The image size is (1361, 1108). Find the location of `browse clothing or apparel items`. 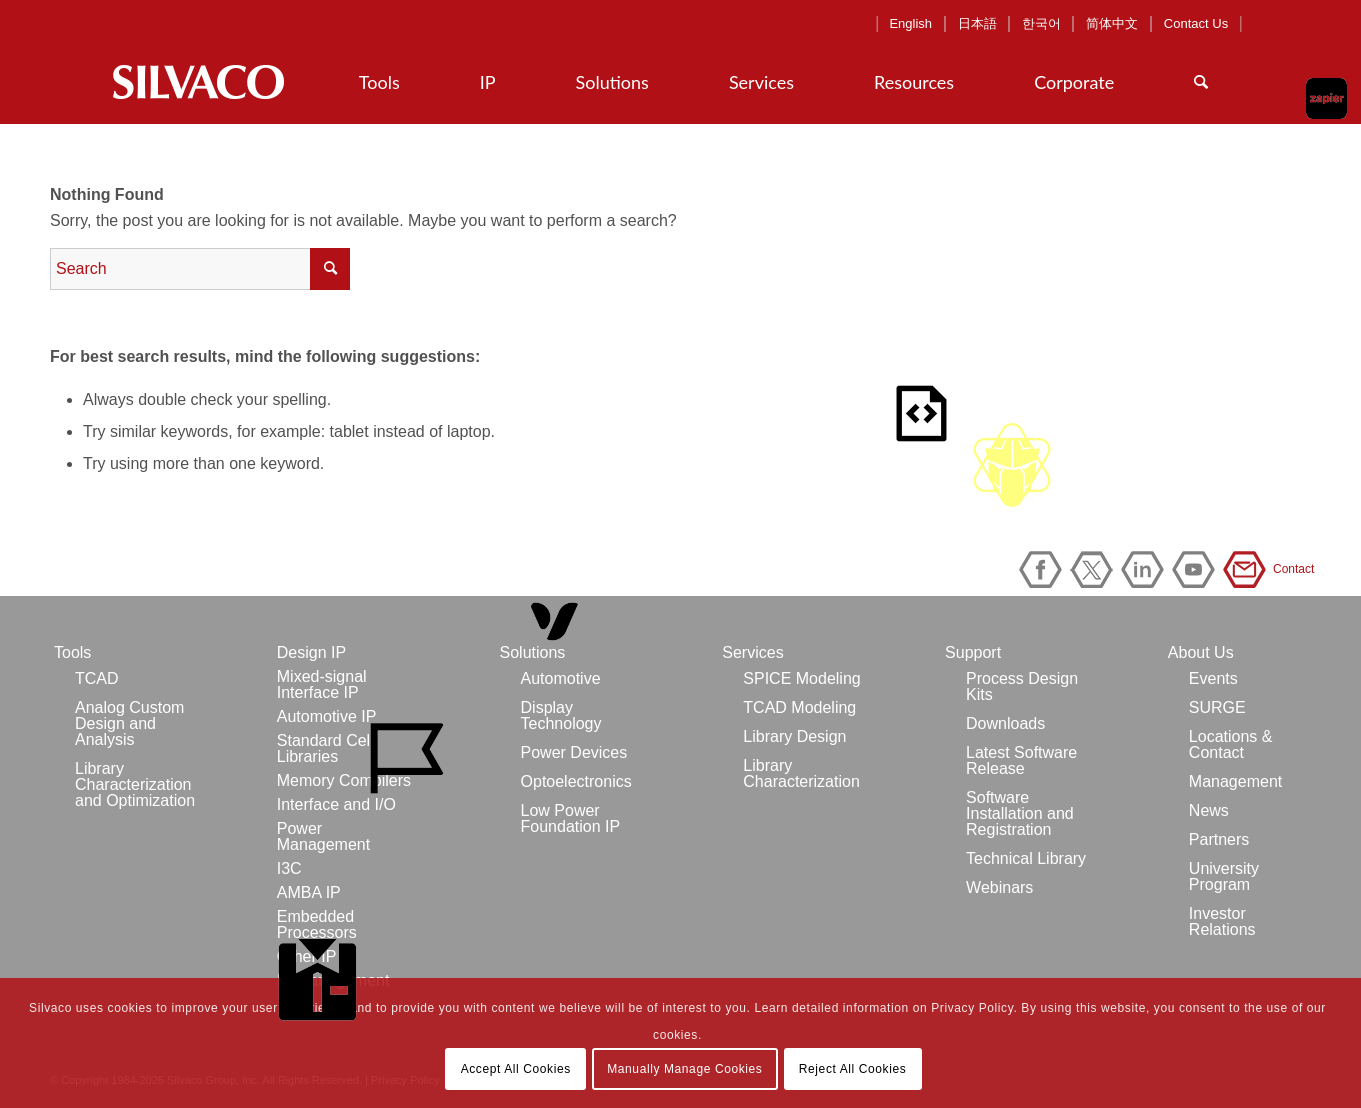

browse clothing or apparel items is located at coordinates (317, 977).